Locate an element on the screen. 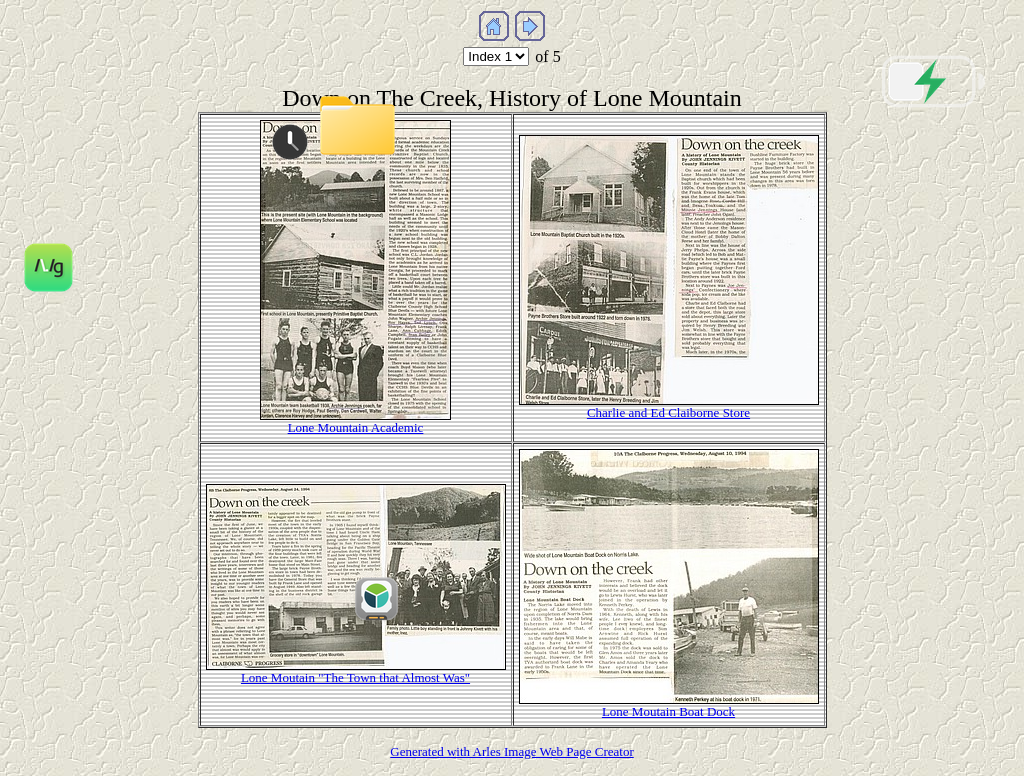 The height and width of the screenshot is (776, 1024). open disk partitioning utility is located at coordinates (376, 599).